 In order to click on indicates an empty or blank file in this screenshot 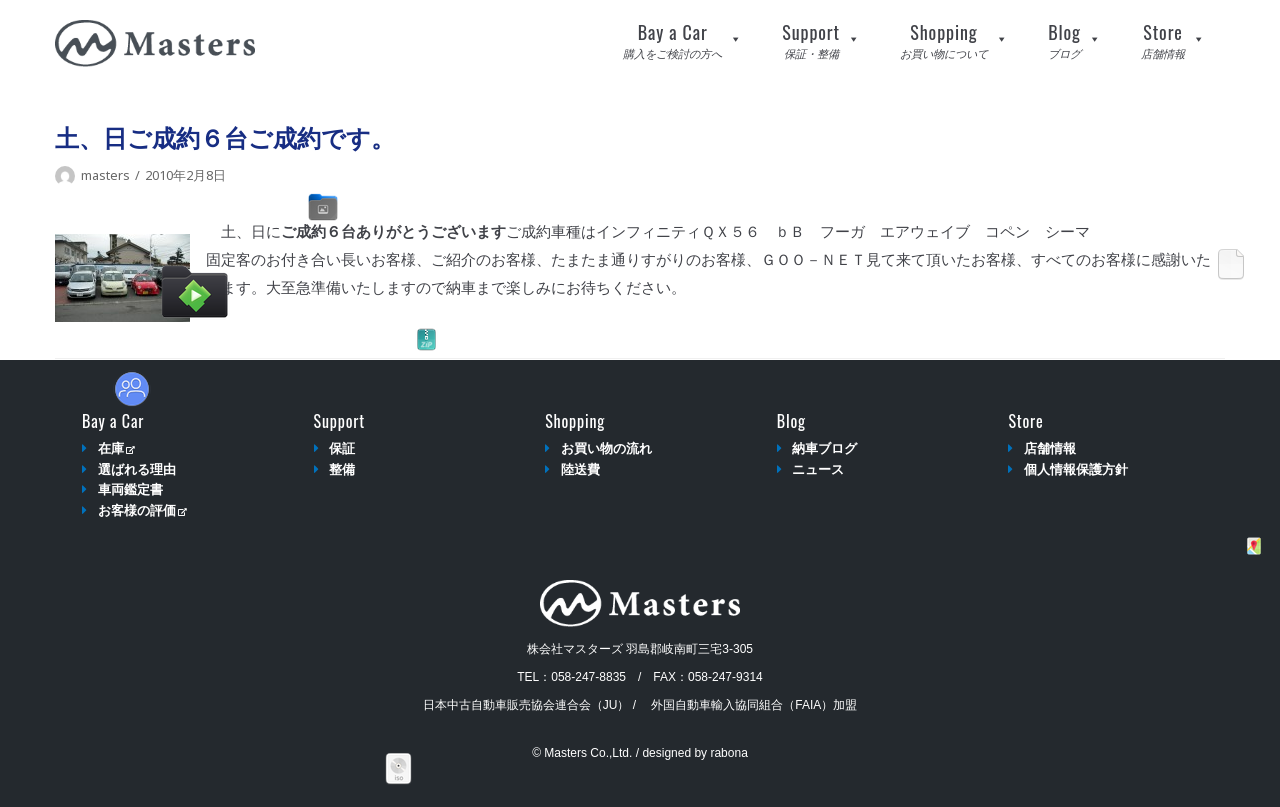, I will do `click(1231, 264)`.